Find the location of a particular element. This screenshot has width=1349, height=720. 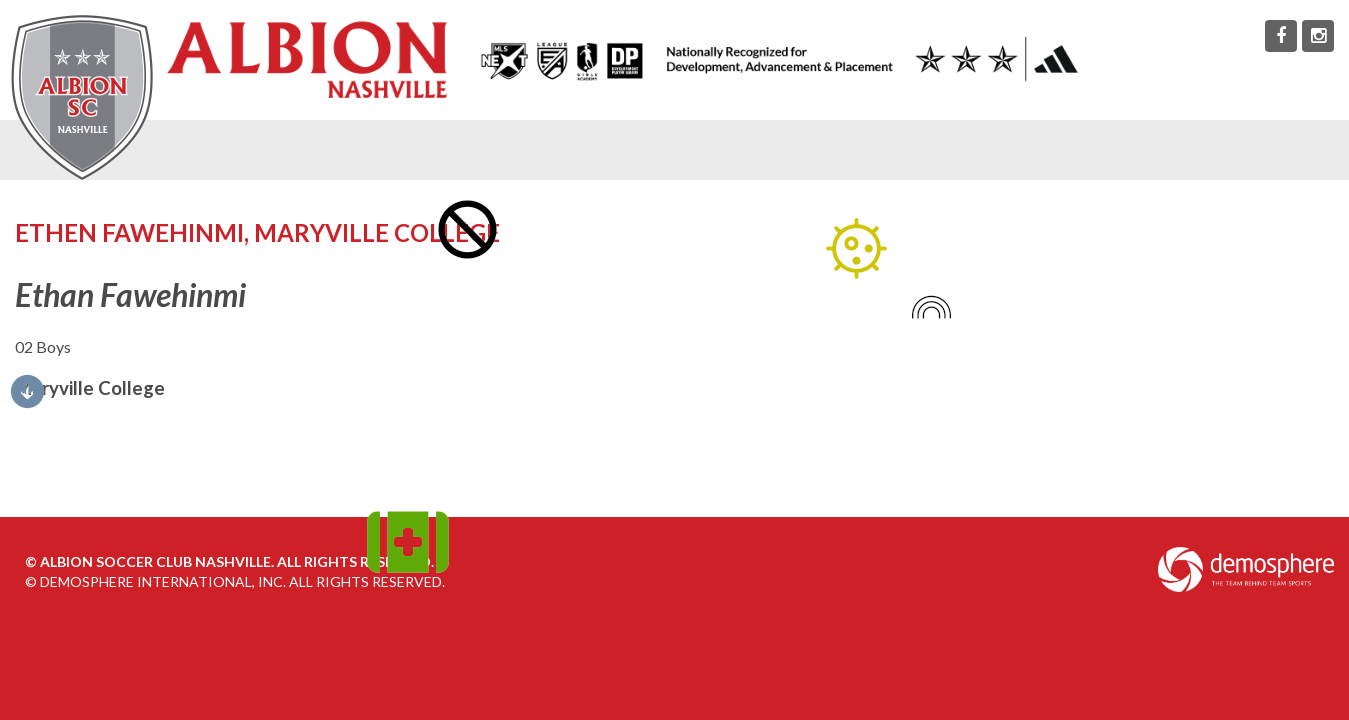

indicates virus or malware detected is located at coordinates (856, 248).